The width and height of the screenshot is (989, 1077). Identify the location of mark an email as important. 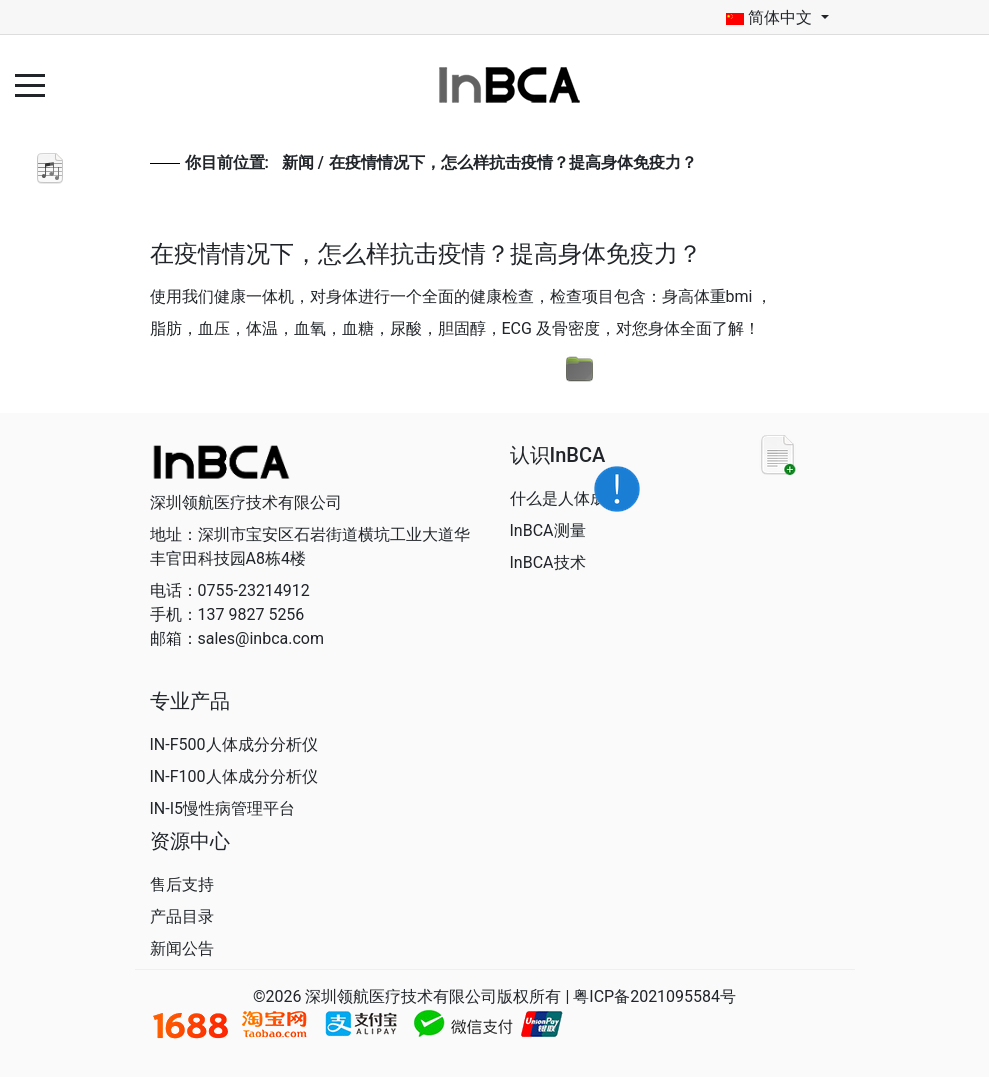
(617, 489).